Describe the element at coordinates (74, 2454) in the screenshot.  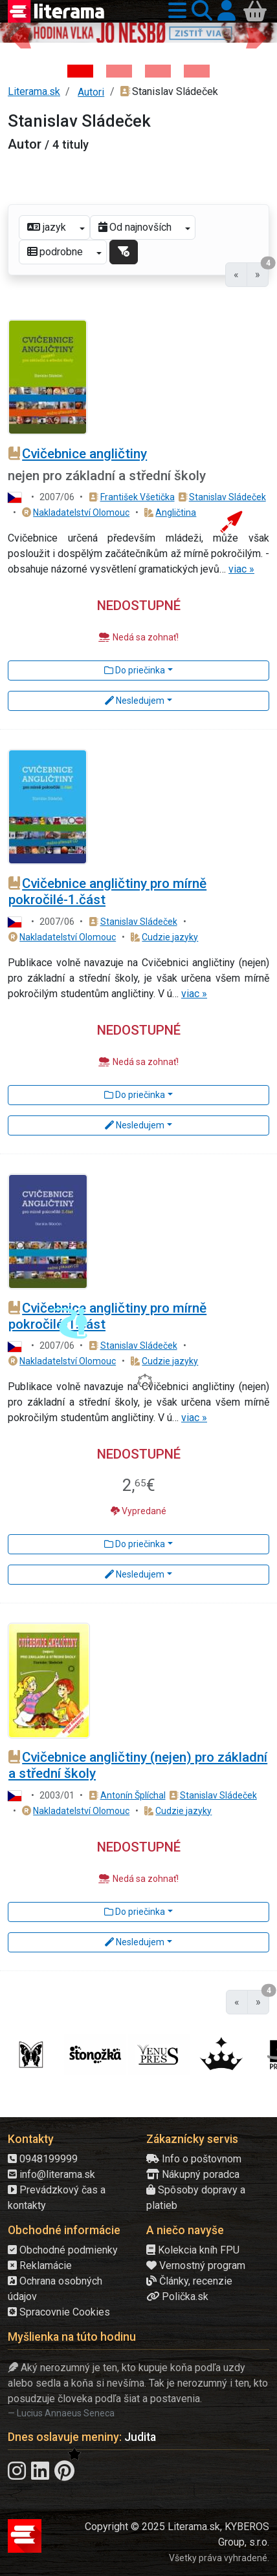
I see `add item to favorites` at that location.